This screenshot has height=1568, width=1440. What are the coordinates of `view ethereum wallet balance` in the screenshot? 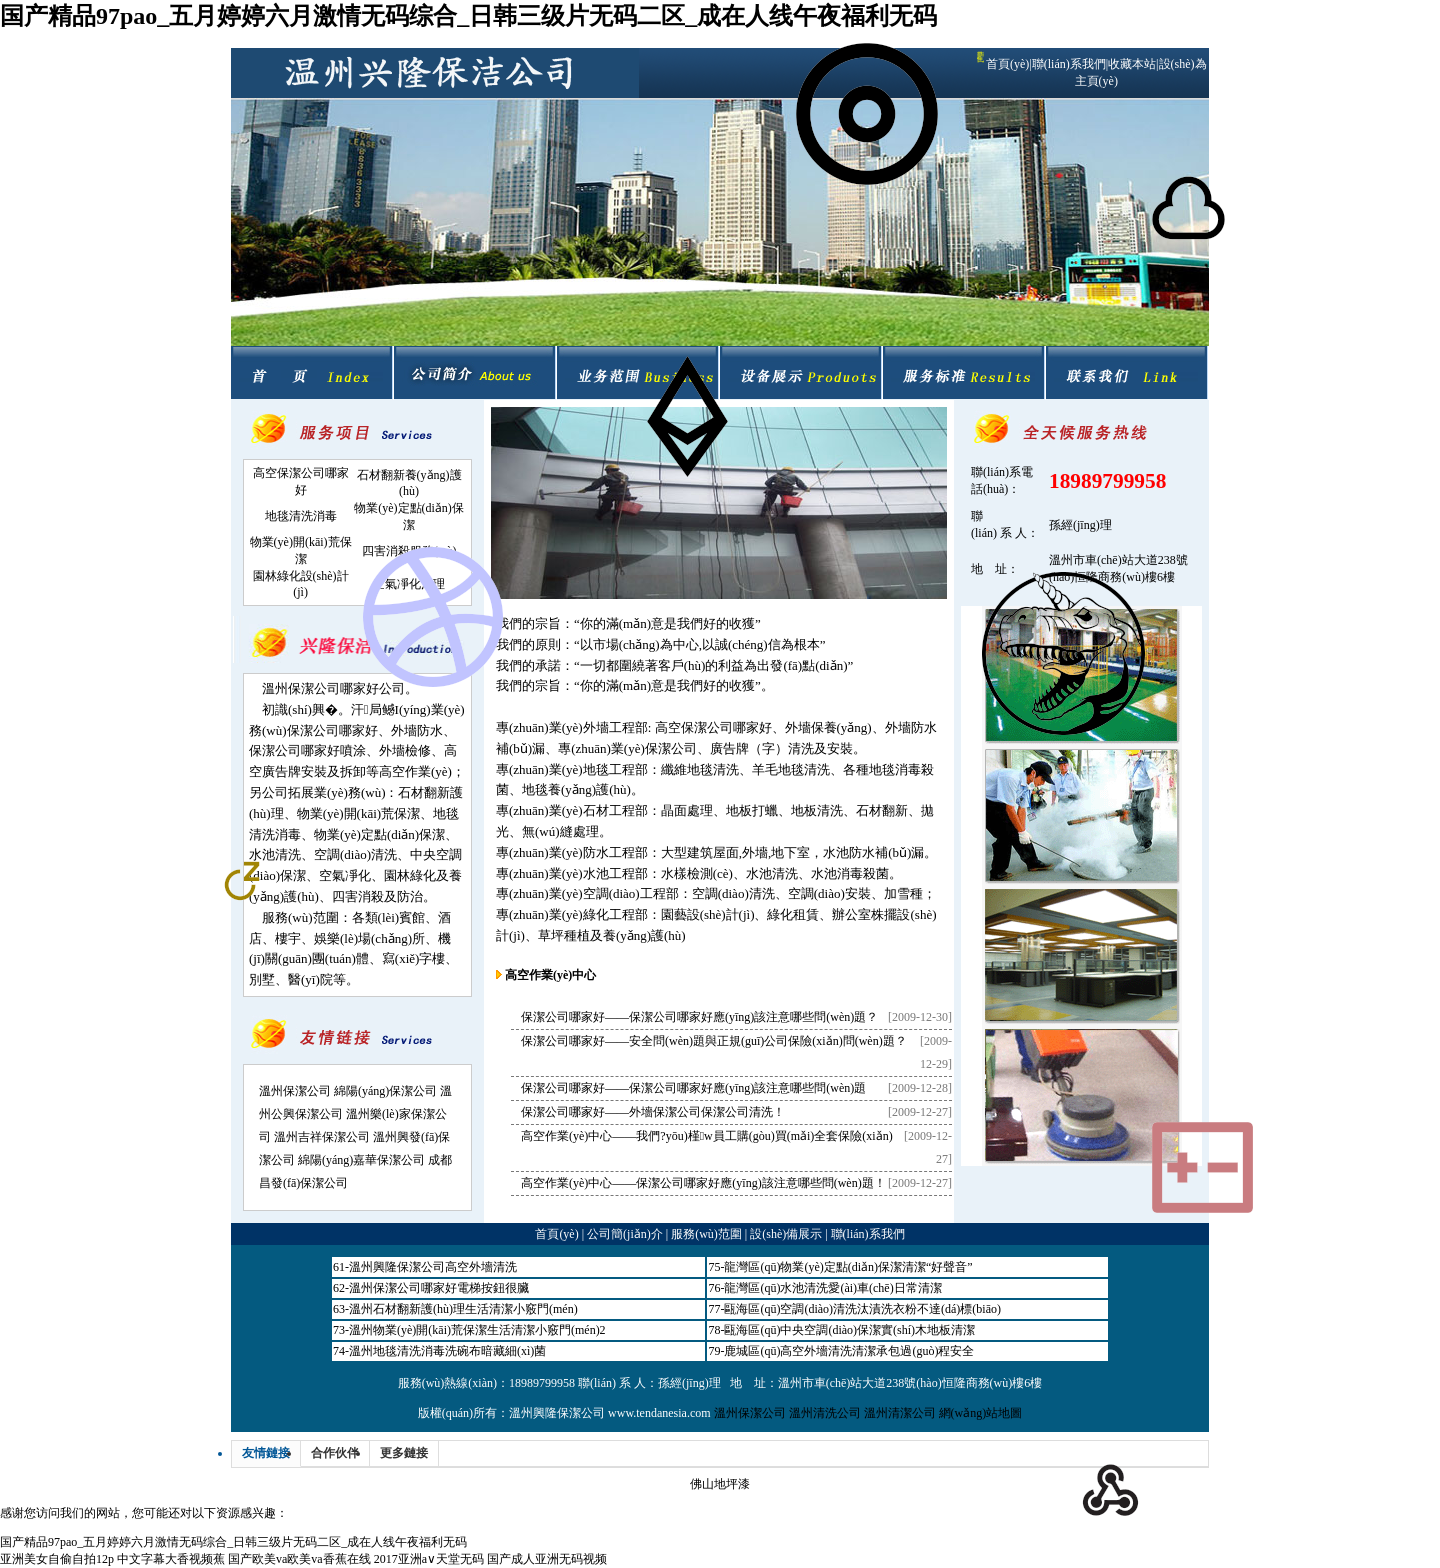 It's located at (687, 416).